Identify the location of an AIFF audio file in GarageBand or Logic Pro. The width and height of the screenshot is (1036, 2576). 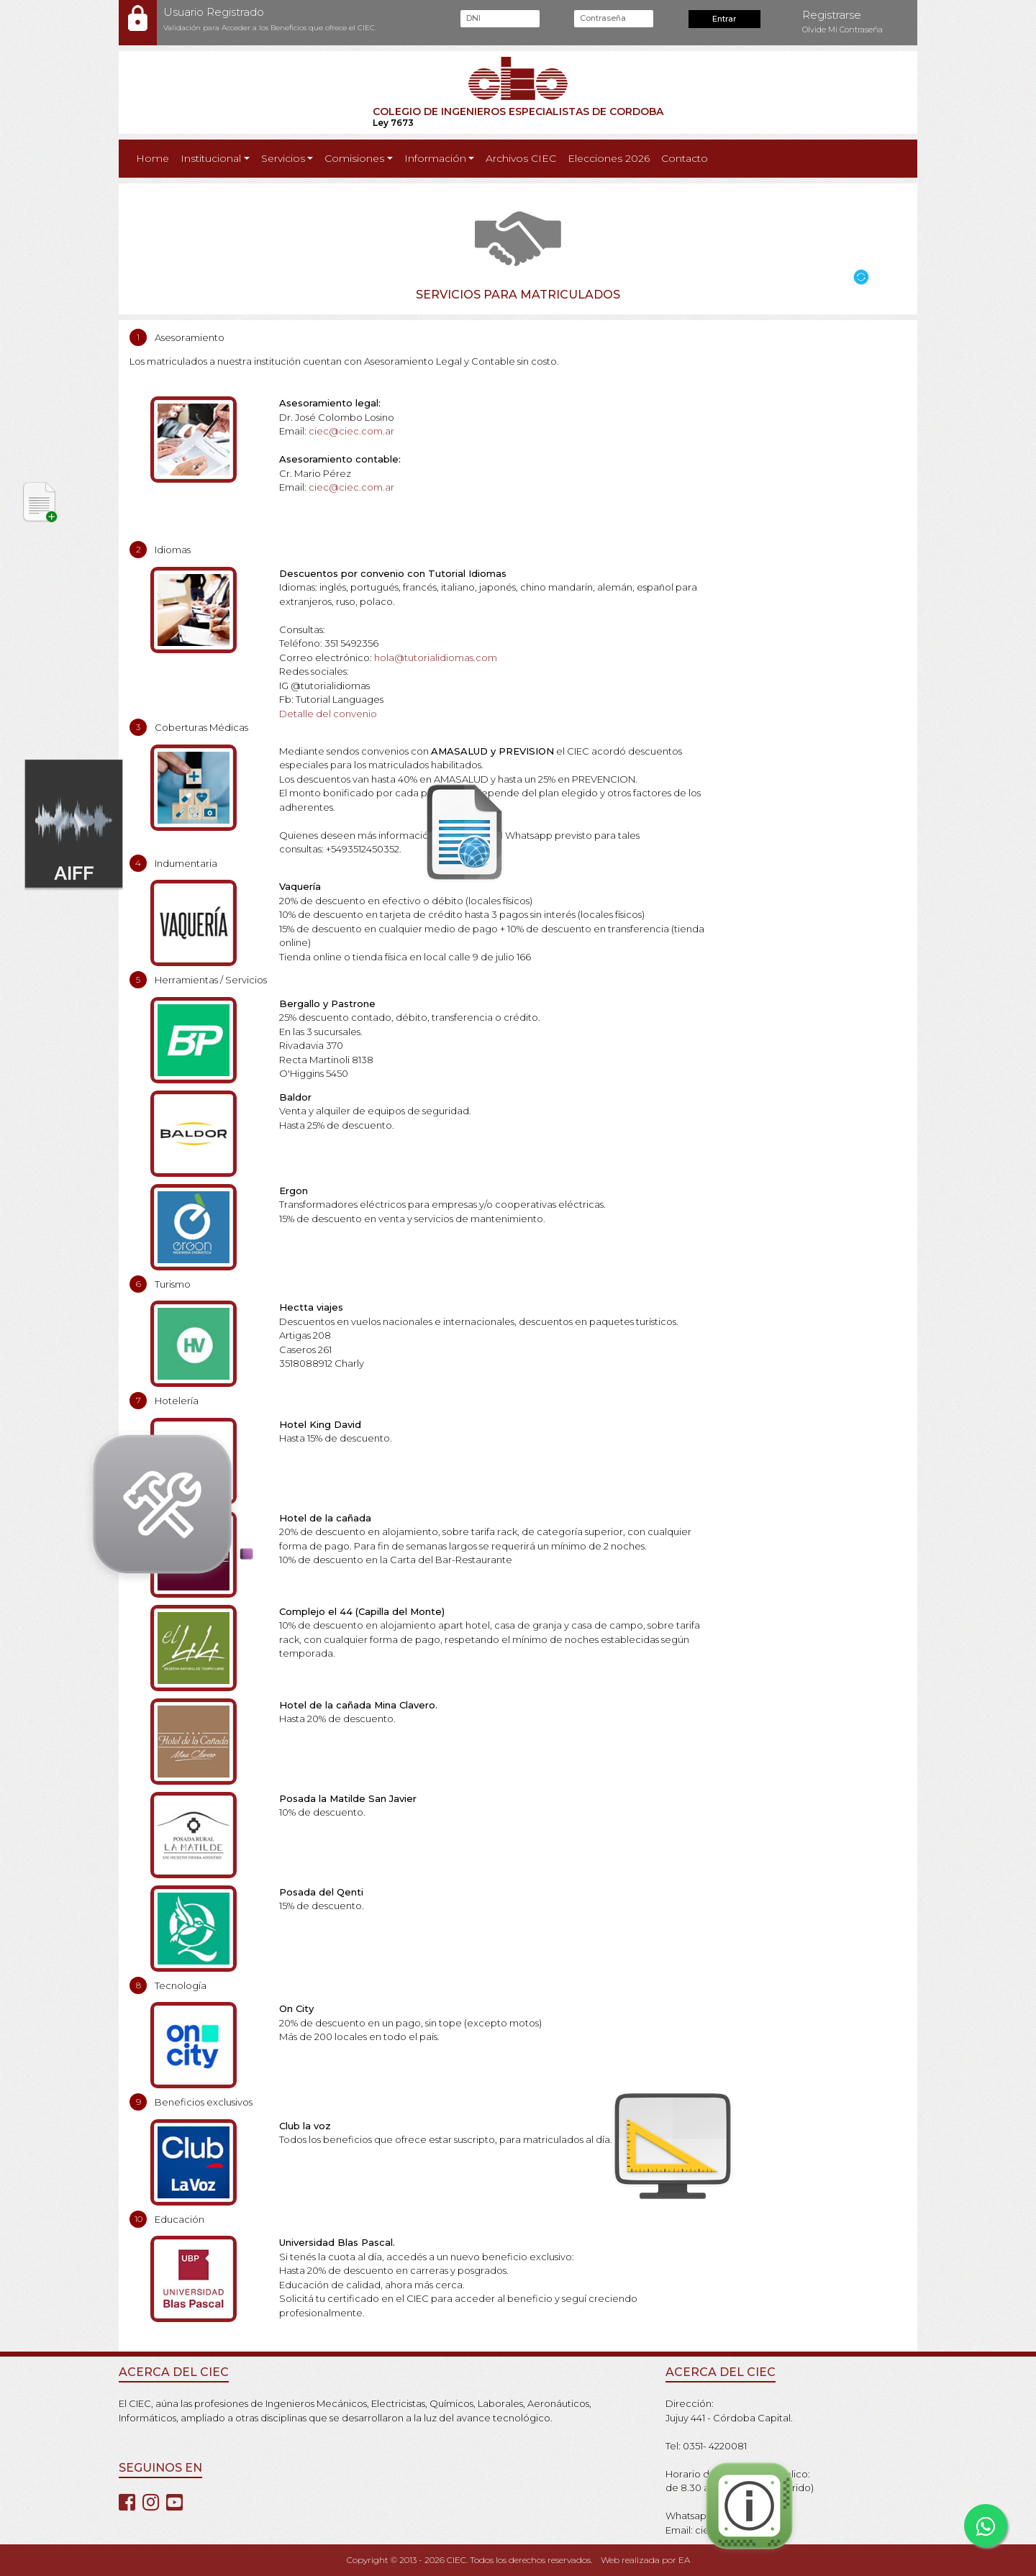
(73, 827).